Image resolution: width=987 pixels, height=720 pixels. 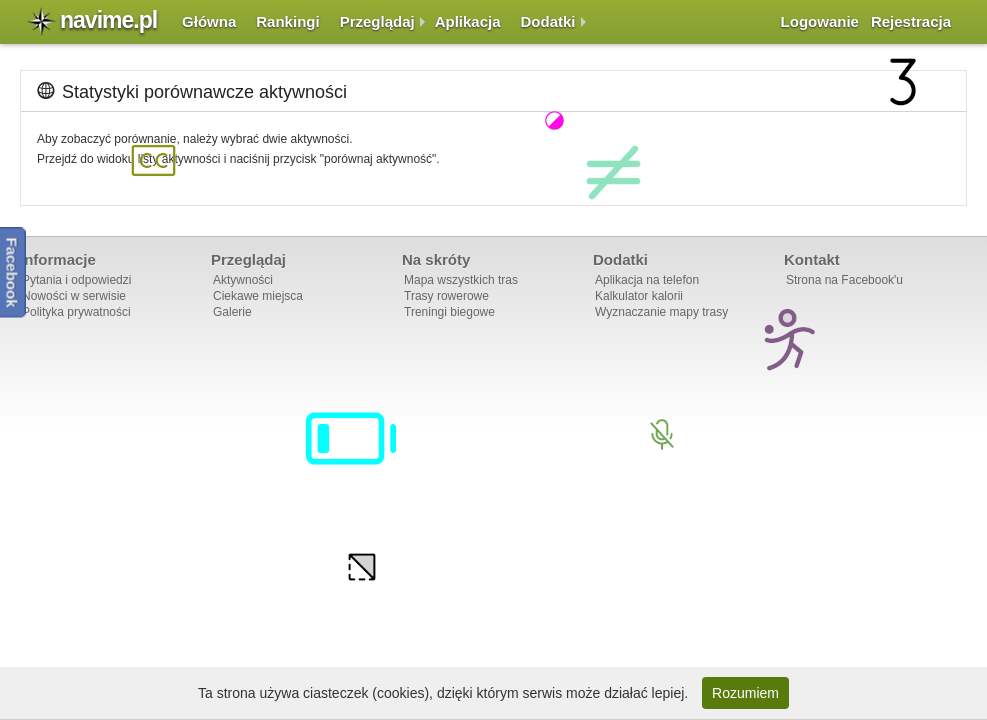 I want to click on indicates values are not equal or mismatched, so click(x=613, y=172).